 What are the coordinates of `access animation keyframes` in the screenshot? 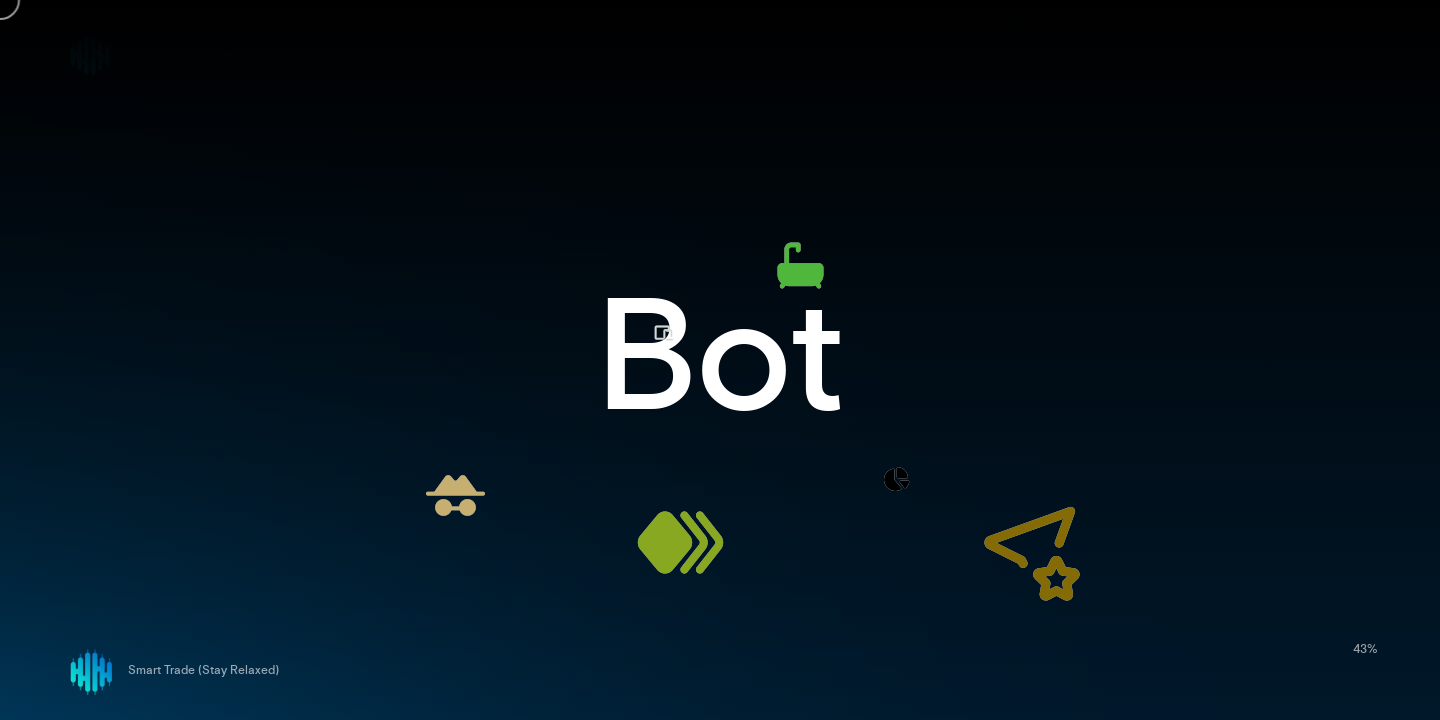 It's located at (680, 542).